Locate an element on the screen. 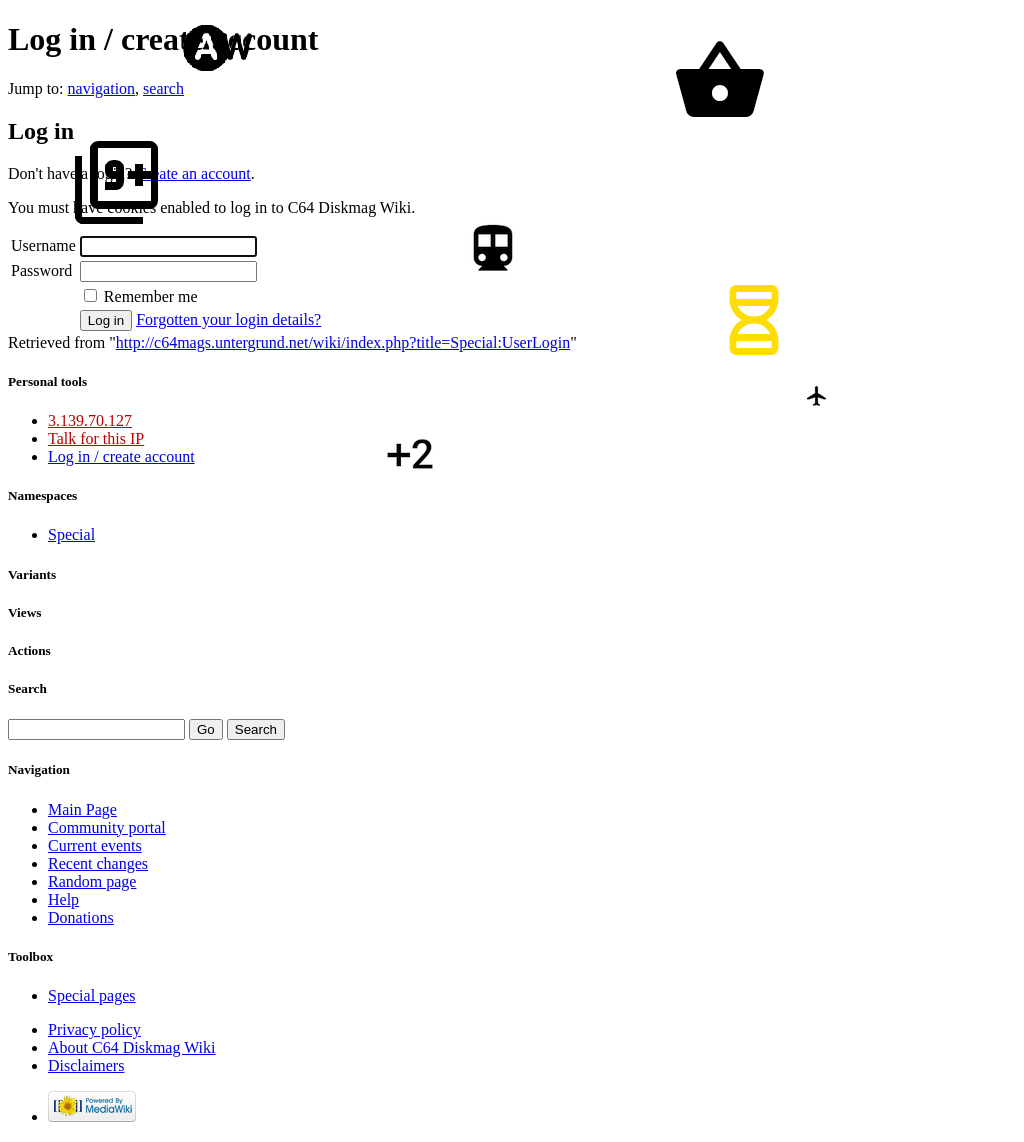  get public transit directions is located at coordinates (493, 249).